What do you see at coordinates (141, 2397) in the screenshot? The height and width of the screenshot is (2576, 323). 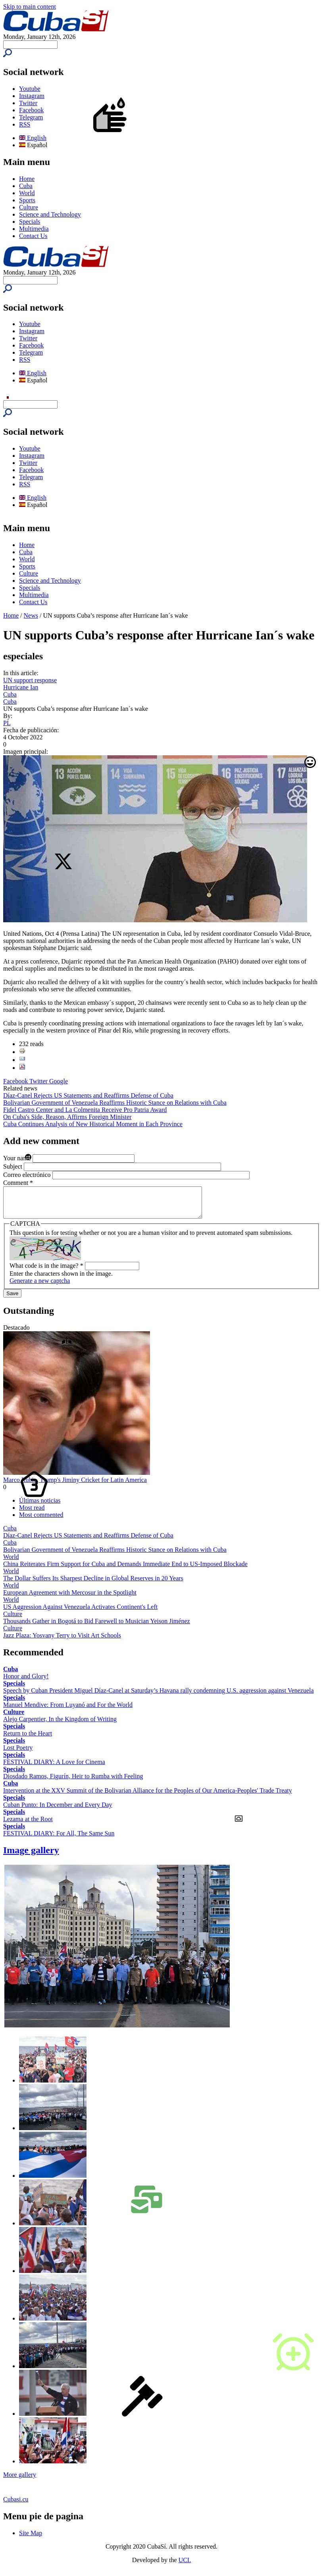 I see `access legal or court-related information` at bounding box center [141, 2397].